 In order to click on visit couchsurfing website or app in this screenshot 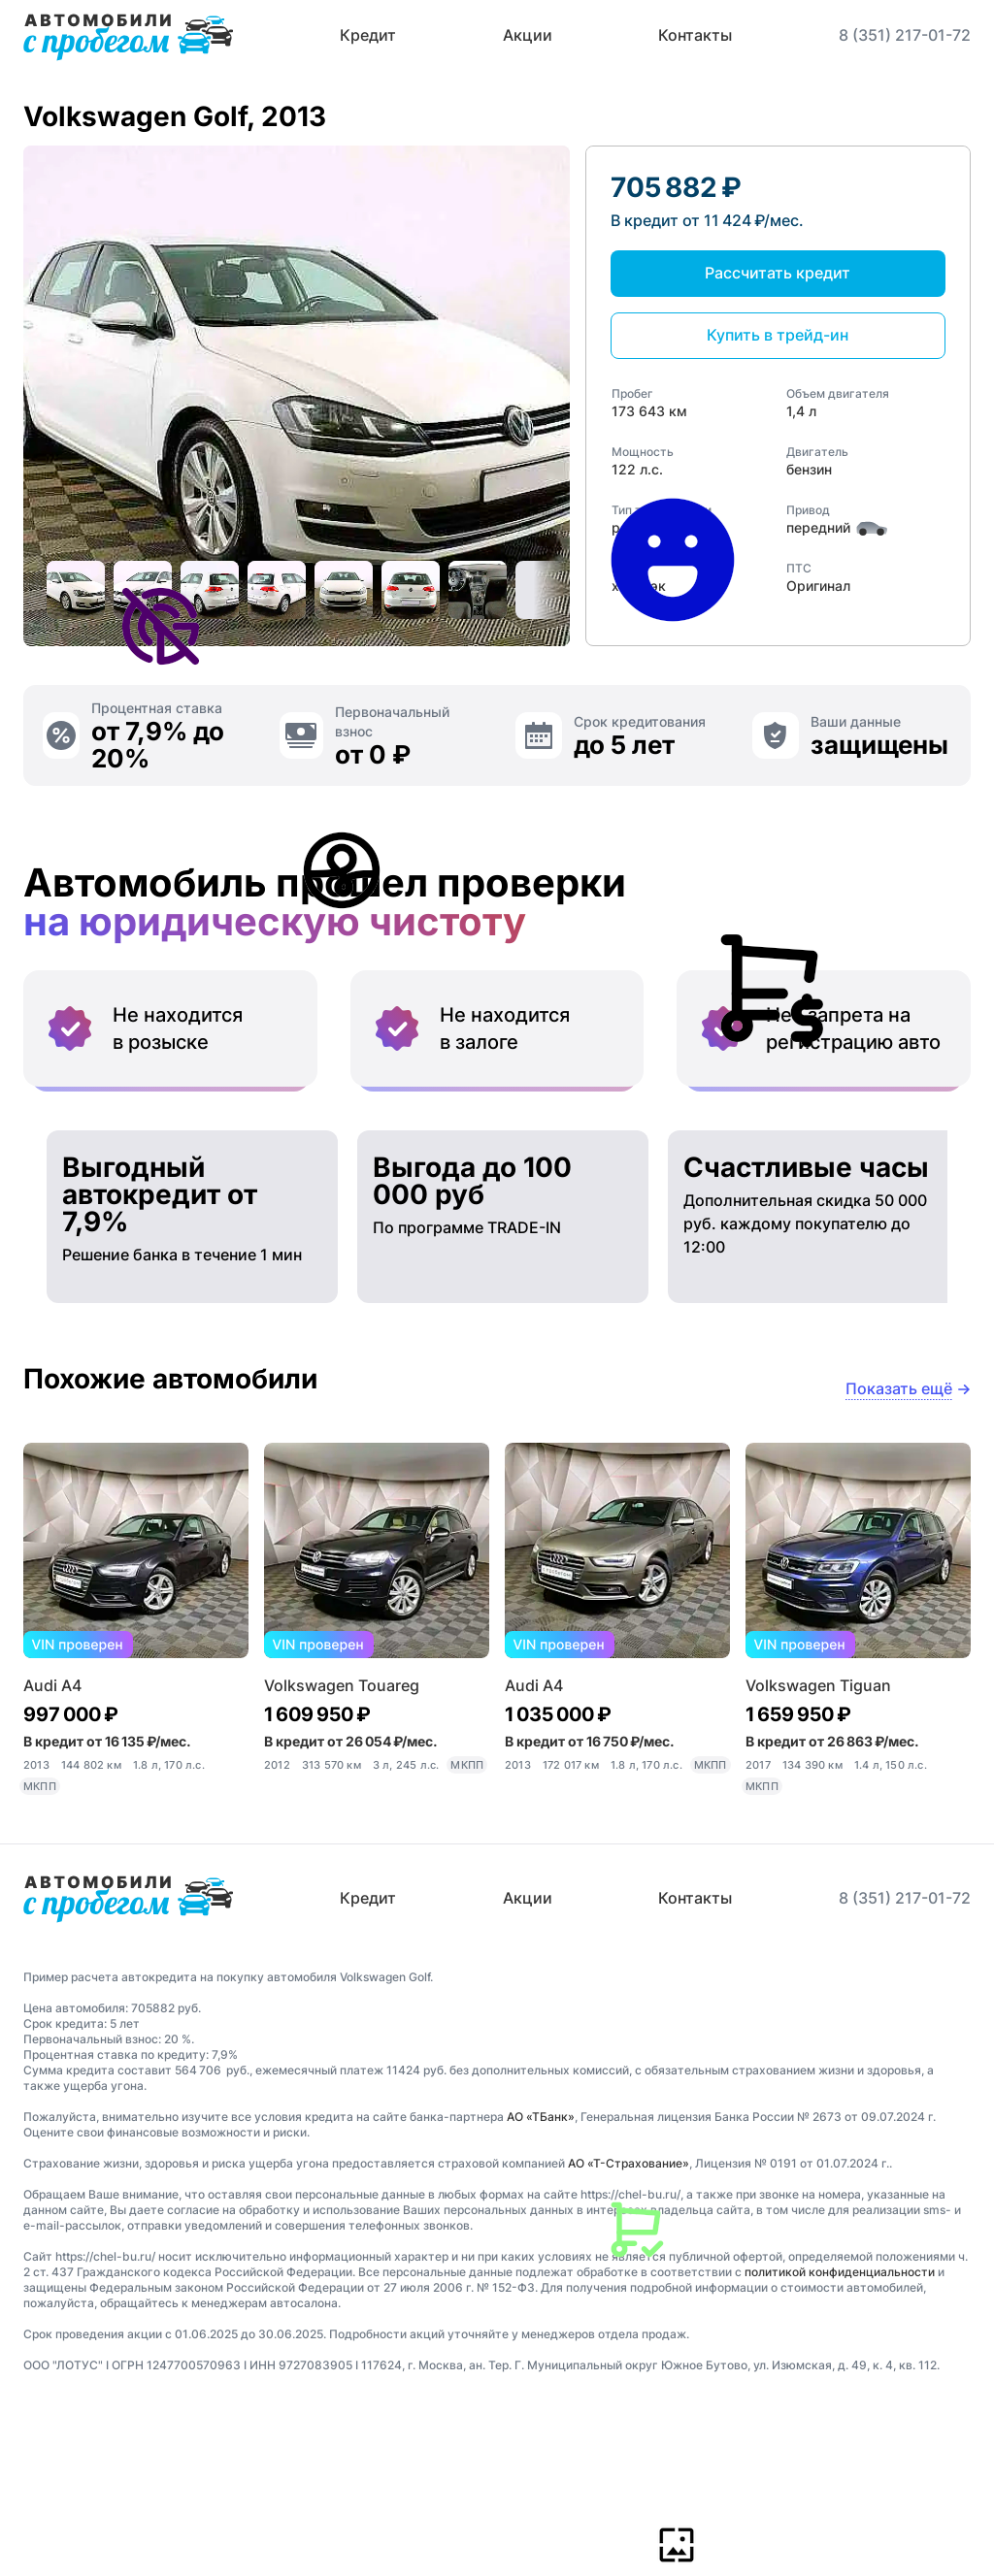, I will do `click(342, 870)`.